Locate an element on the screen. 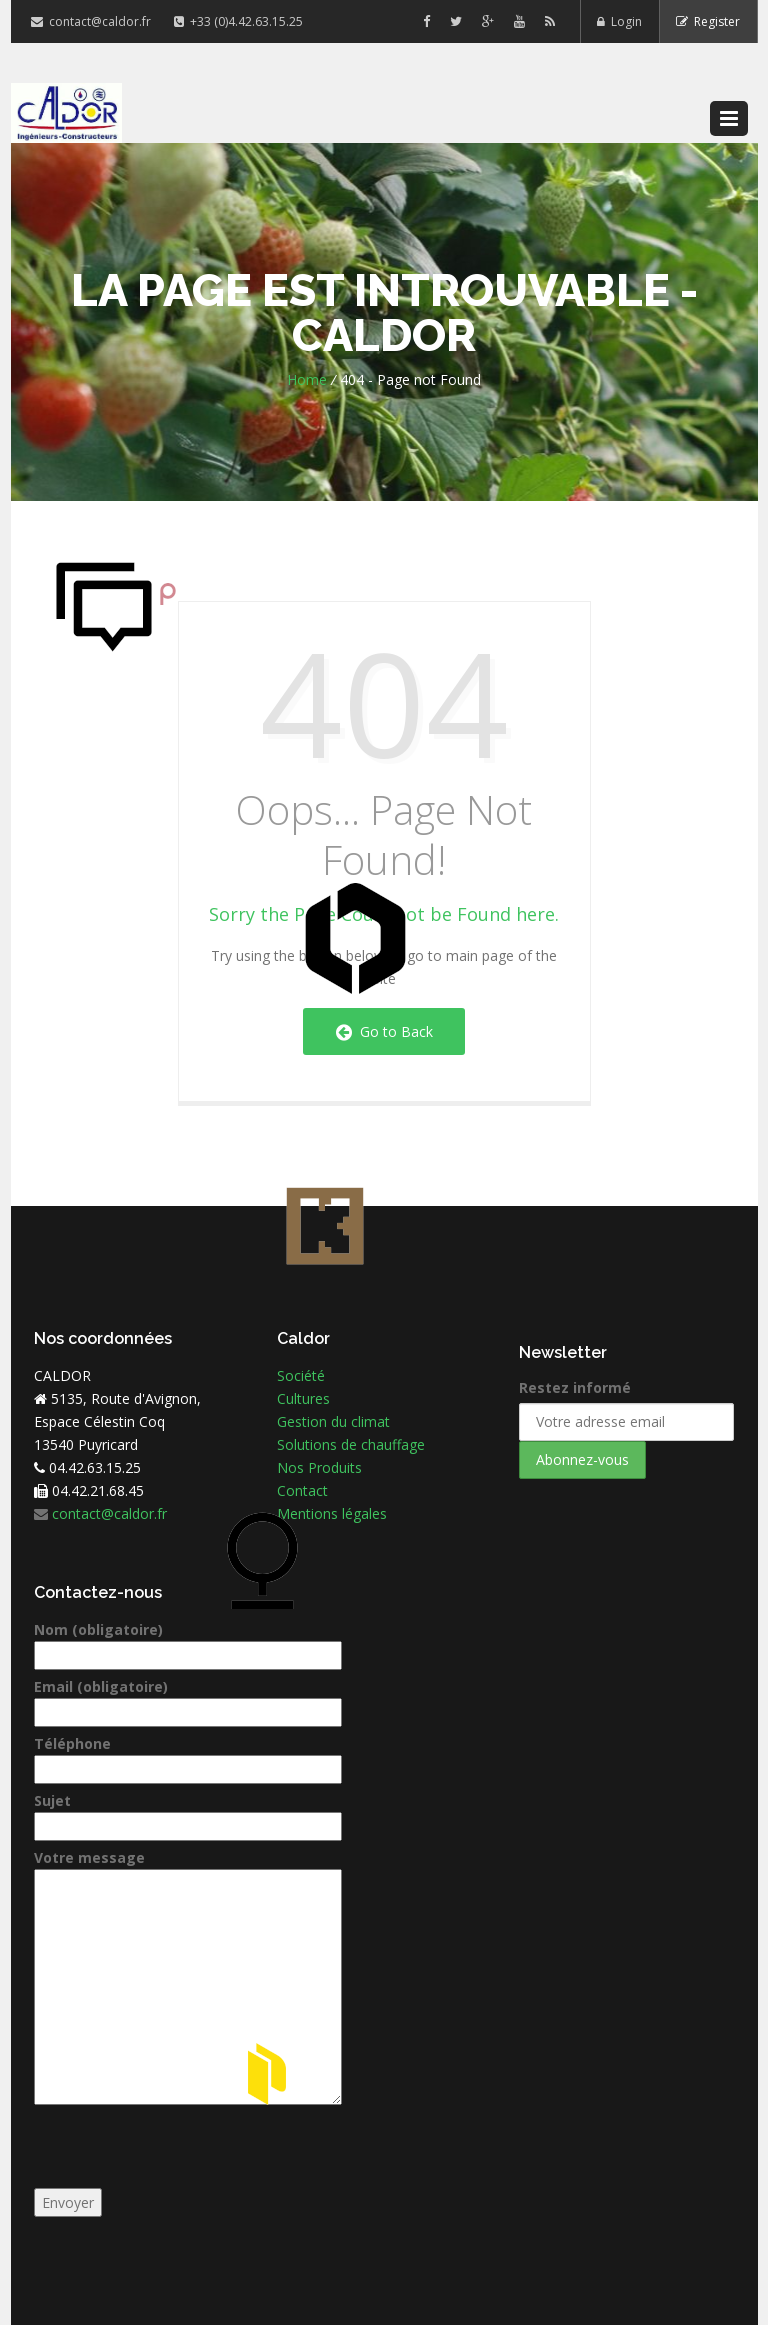 The image size is (768, 2325). start a group discussion or conversation is located at coordinates (104, 606).